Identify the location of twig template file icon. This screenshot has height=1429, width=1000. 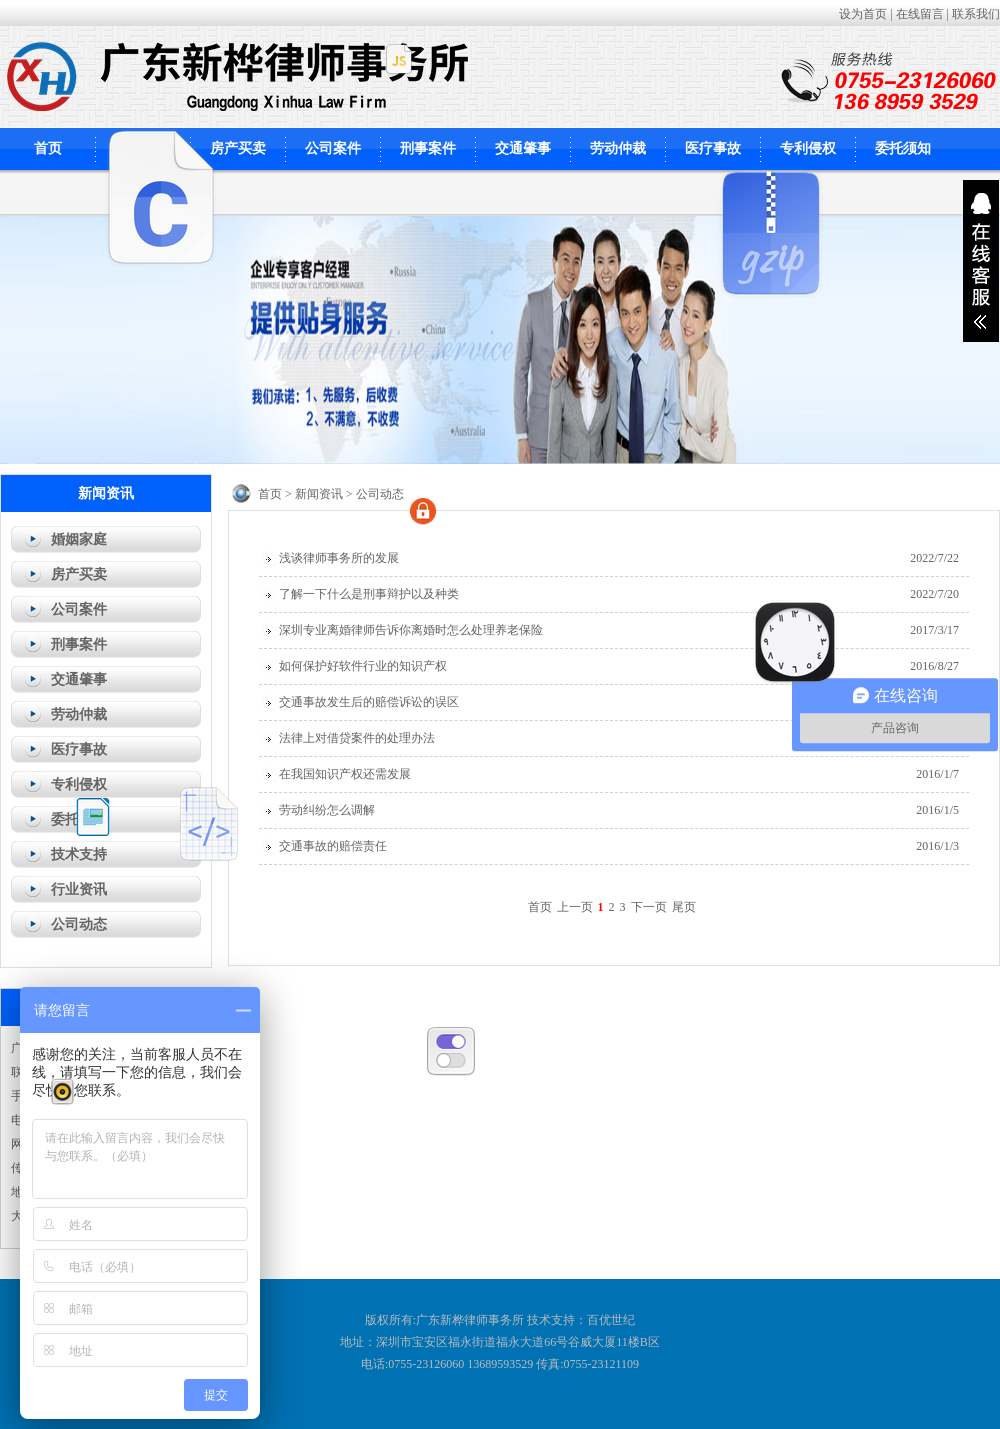
(209, 824).